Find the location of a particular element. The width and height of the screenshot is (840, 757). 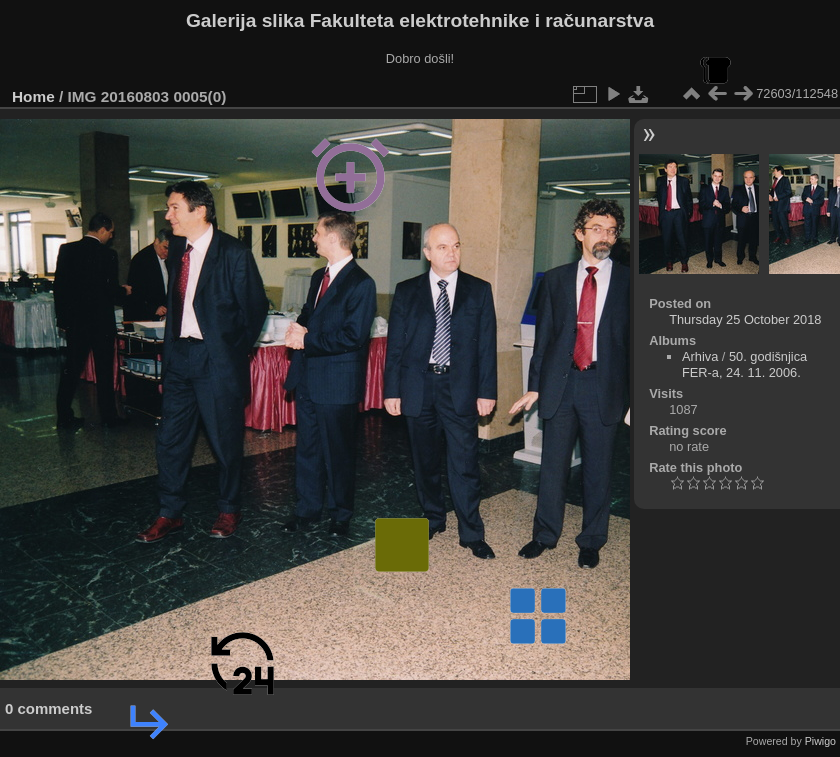

browse bakery or bread products is located at coordinates (715, 69).